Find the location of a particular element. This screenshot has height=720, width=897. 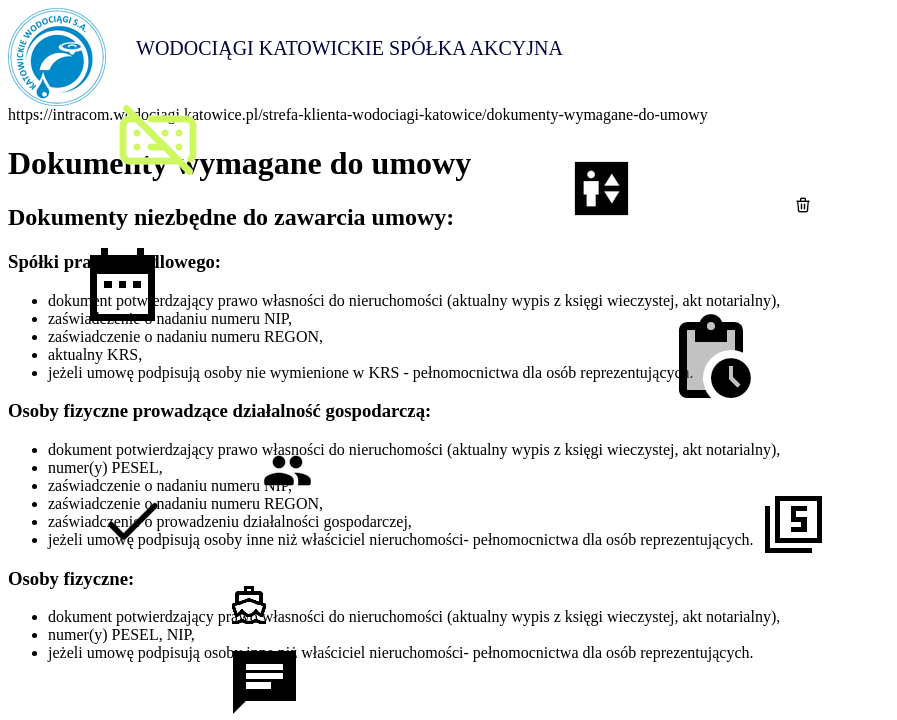

indicates elevator access available is located at coordinates (601, 188).